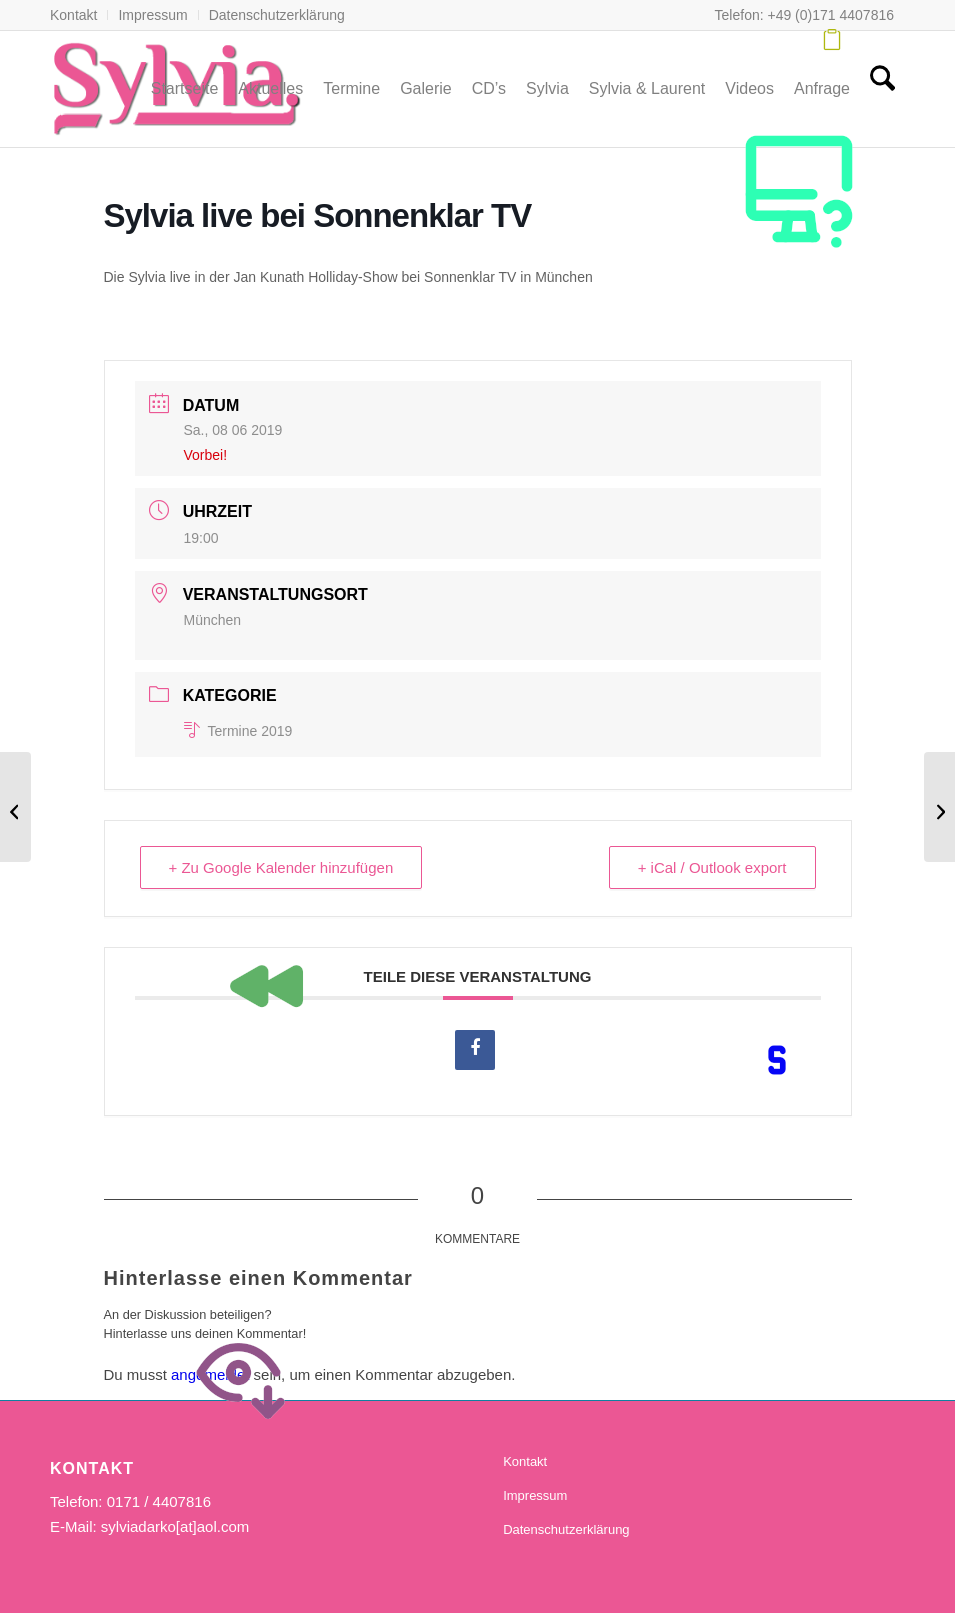 This screenshot has height=1613, width=955. Describe the element at coordinates (268, 983) in the screenshot. I see `rewind or skip to previous track` at that location.